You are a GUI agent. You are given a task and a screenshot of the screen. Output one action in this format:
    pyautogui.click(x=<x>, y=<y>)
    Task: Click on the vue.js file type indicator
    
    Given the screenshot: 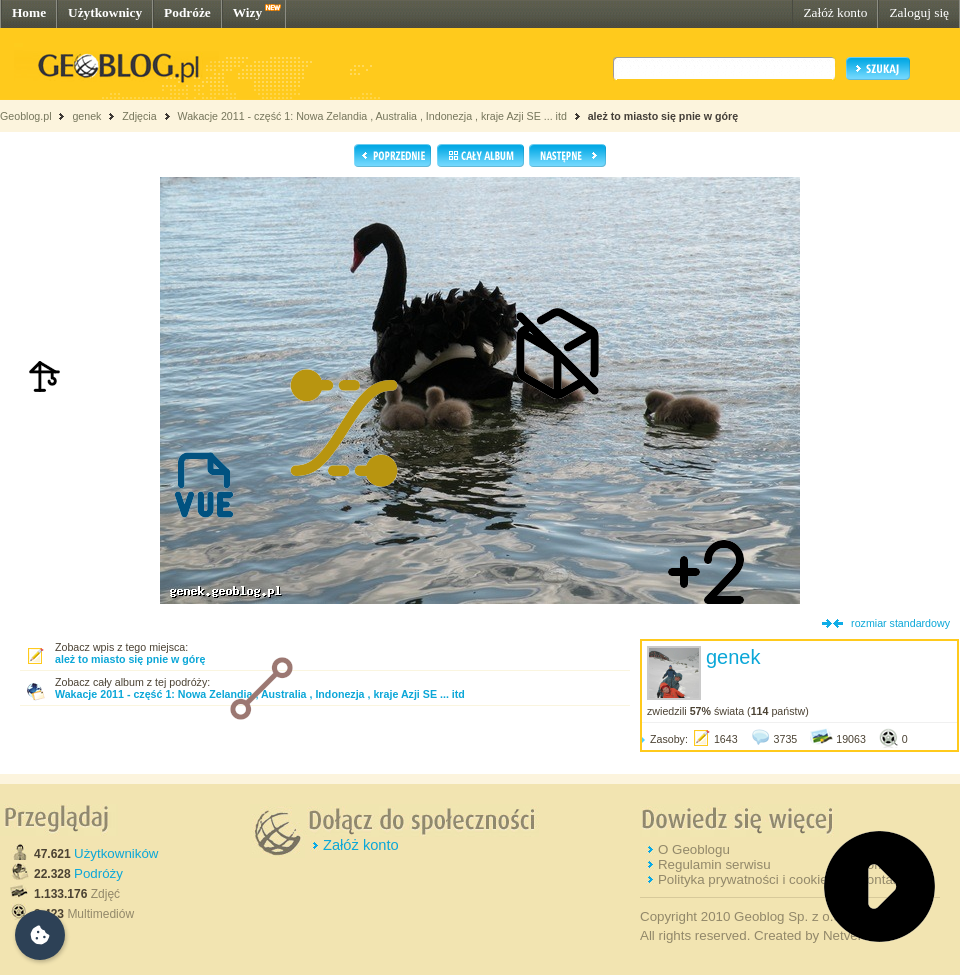 What is the action you would take?
    pyautogui.click(x=204, y=485)
    